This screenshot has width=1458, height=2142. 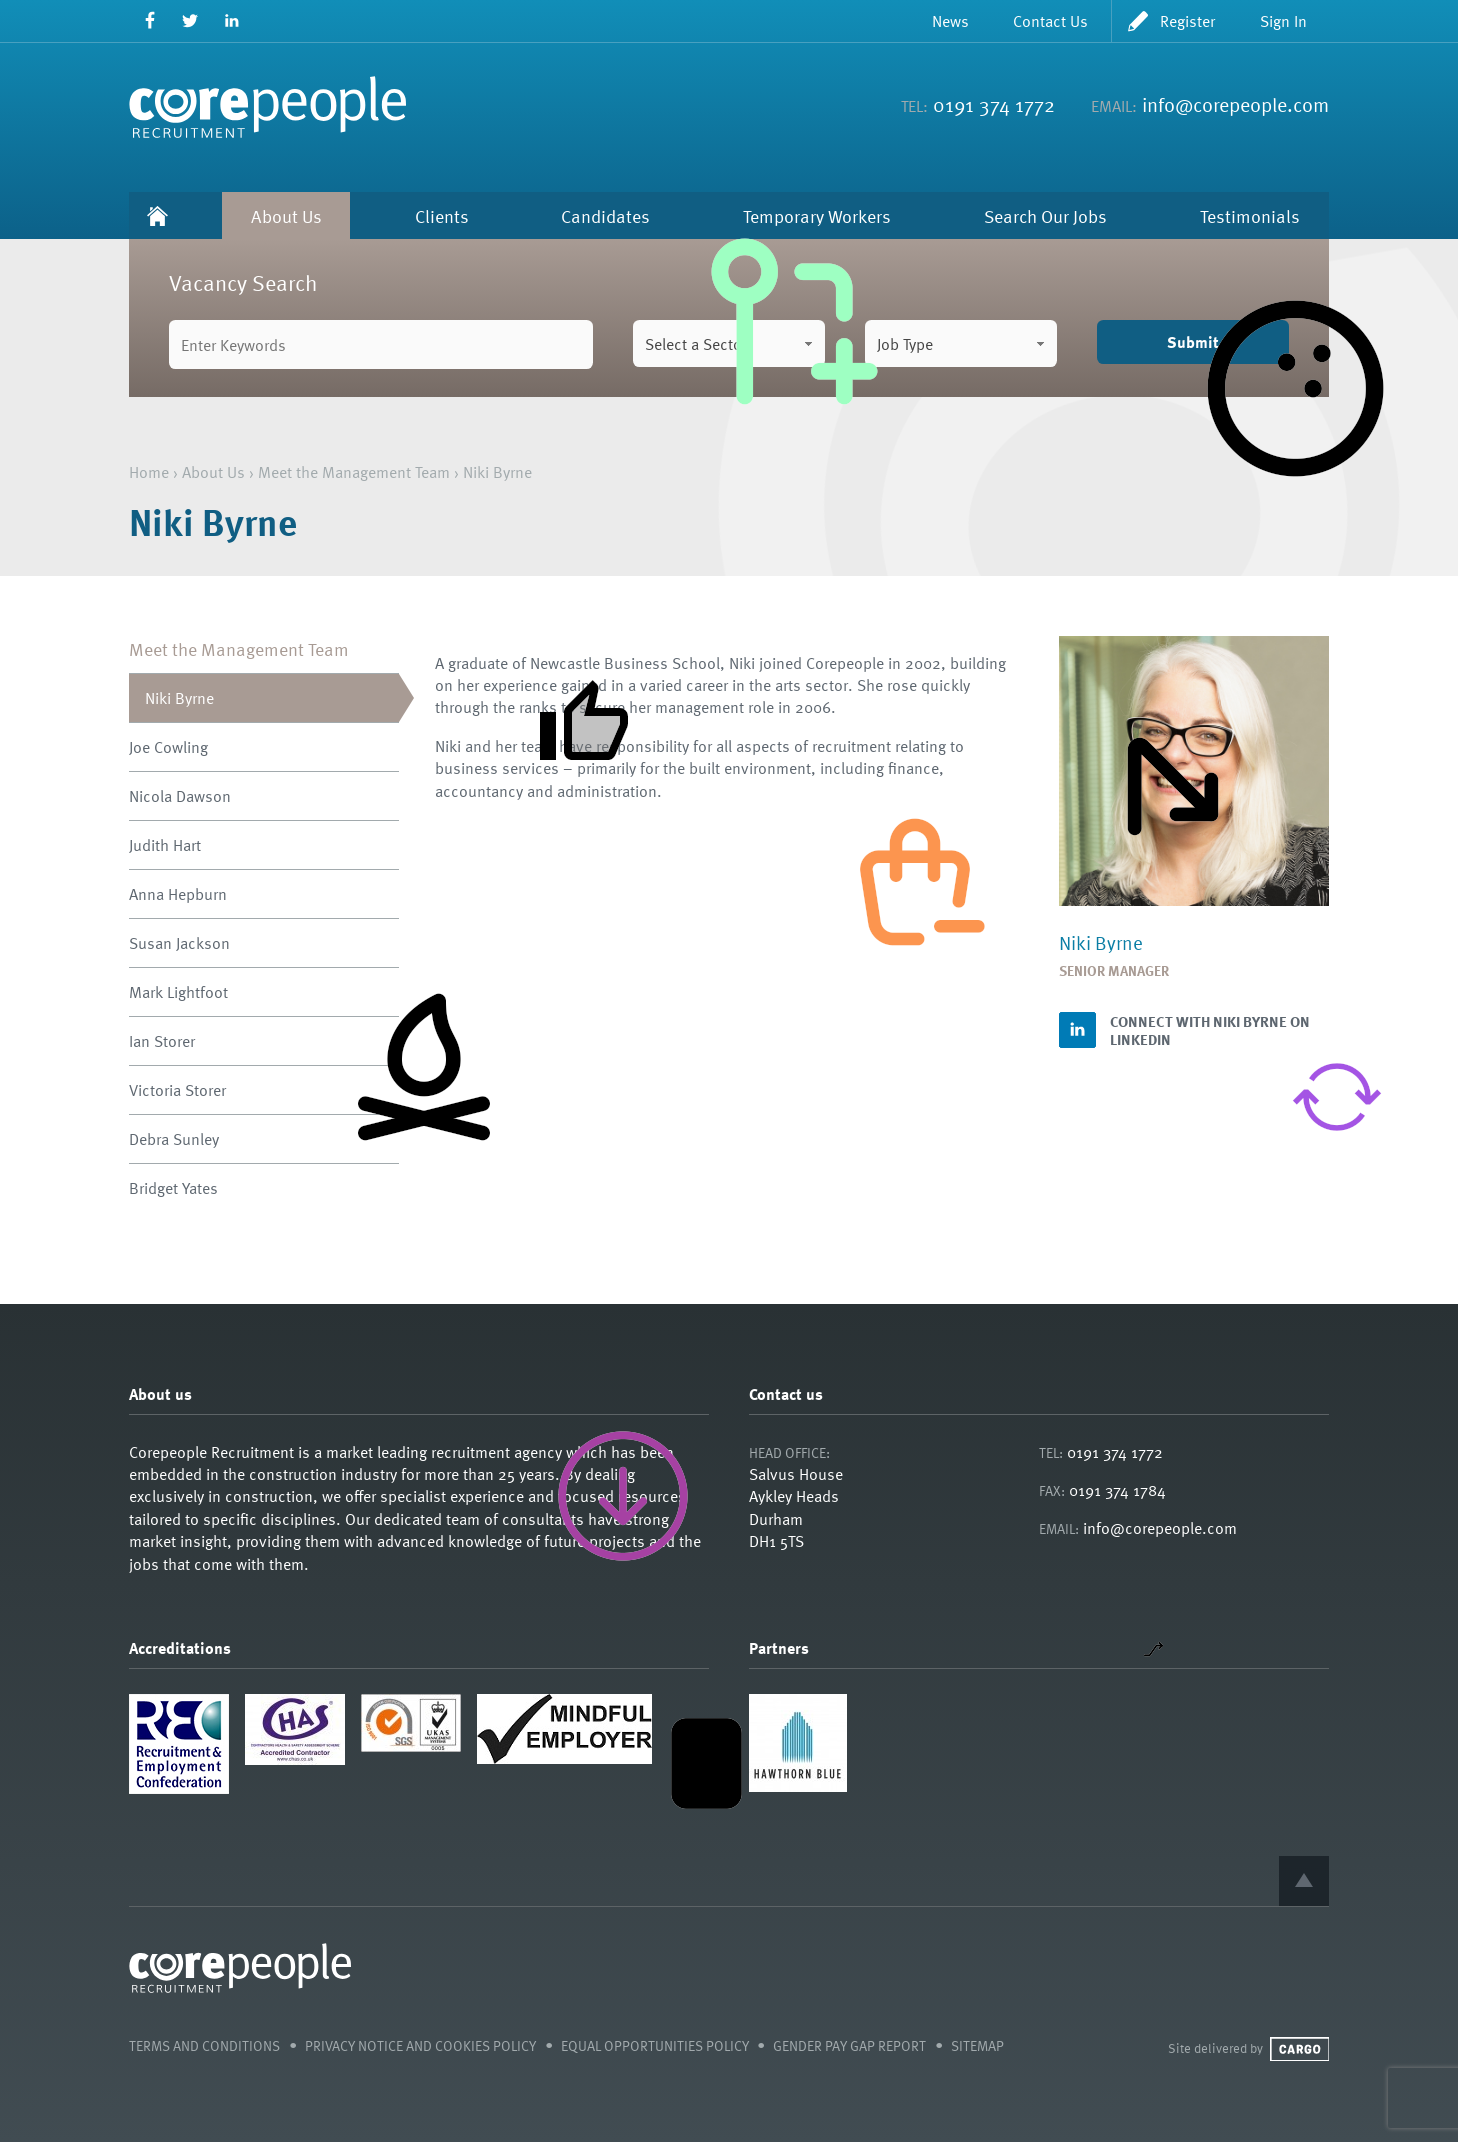 I want to click on make a sharp right turn (navigation direction), so click(x=1169, y=786).